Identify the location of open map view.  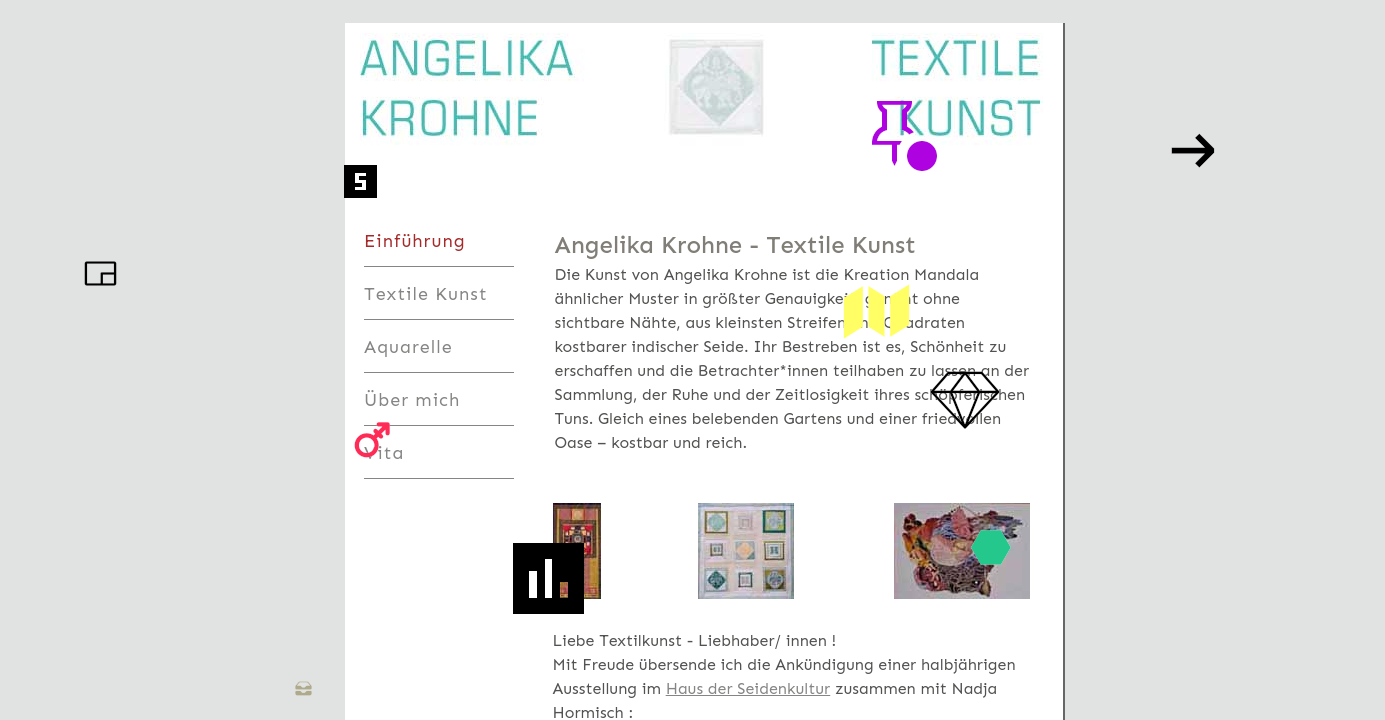
(876, 311).